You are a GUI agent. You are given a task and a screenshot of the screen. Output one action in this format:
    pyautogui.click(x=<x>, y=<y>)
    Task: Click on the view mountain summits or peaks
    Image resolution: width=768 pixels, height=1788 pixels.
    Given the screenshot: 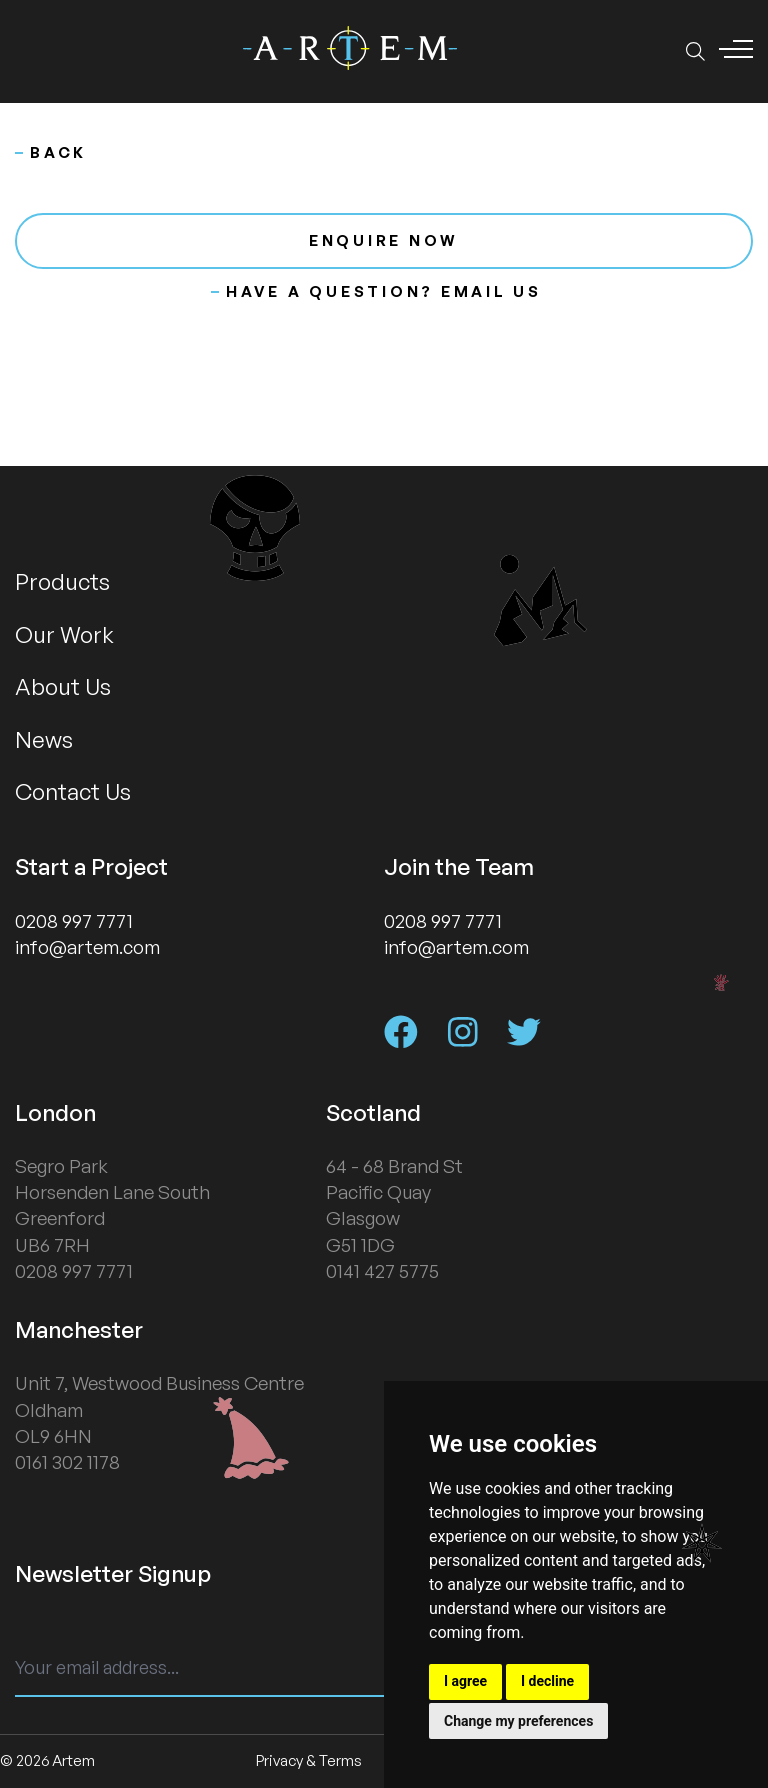 What is the action you would take?
    pyautogui.click(x=540, y=600)
    